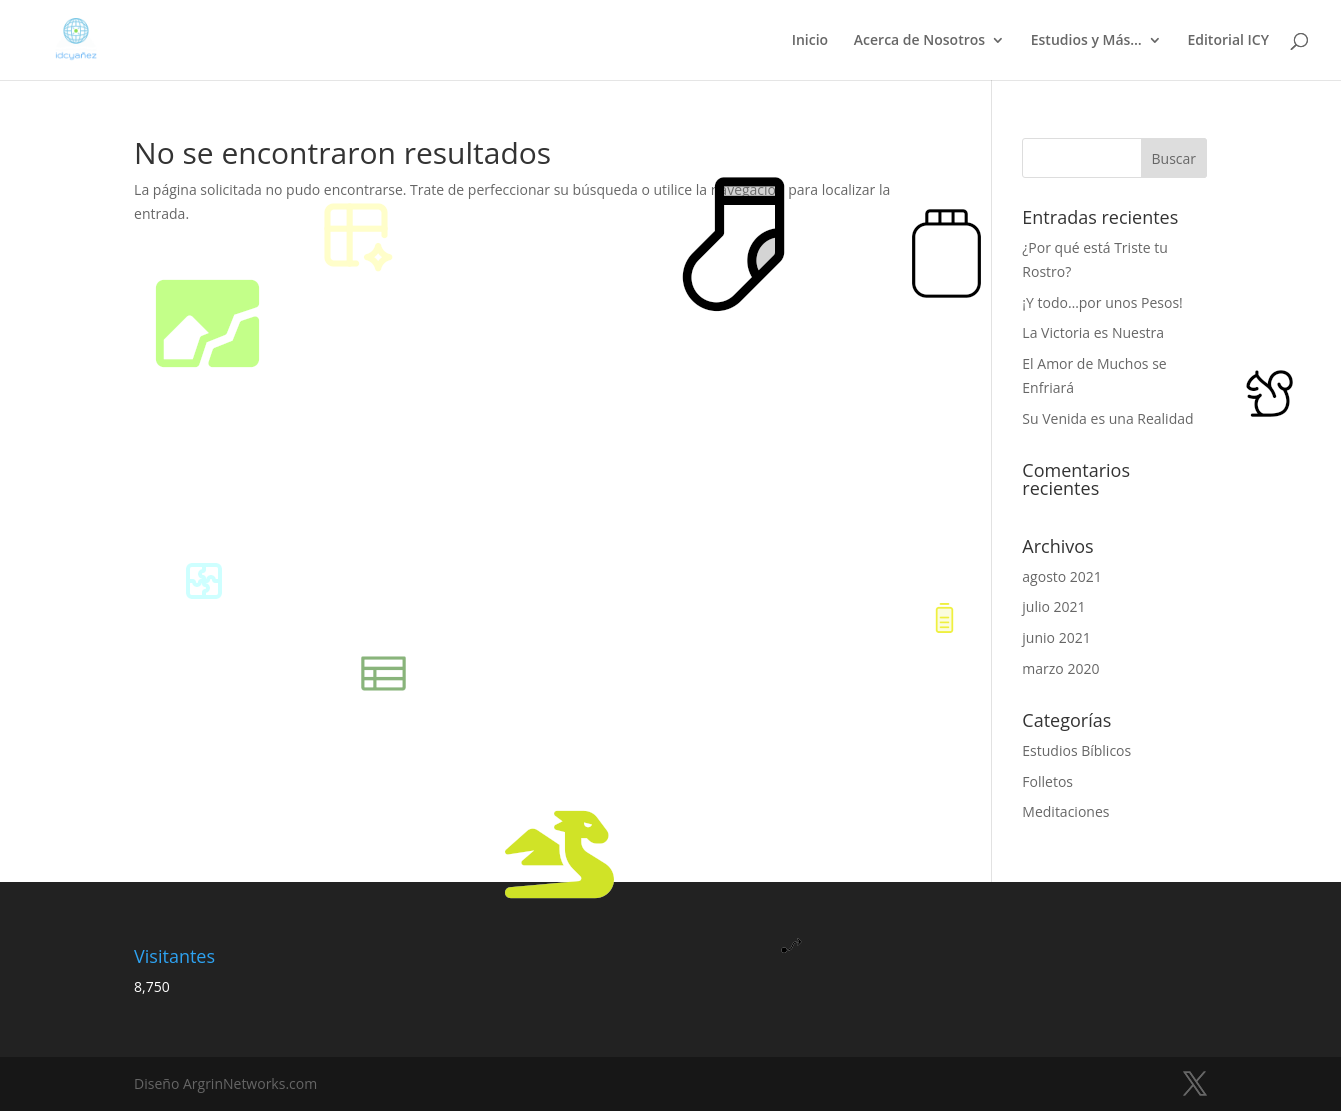  Describe the element at coordinates (204, 581) in the screenshot. I see `access extensions or plugins` at that location.